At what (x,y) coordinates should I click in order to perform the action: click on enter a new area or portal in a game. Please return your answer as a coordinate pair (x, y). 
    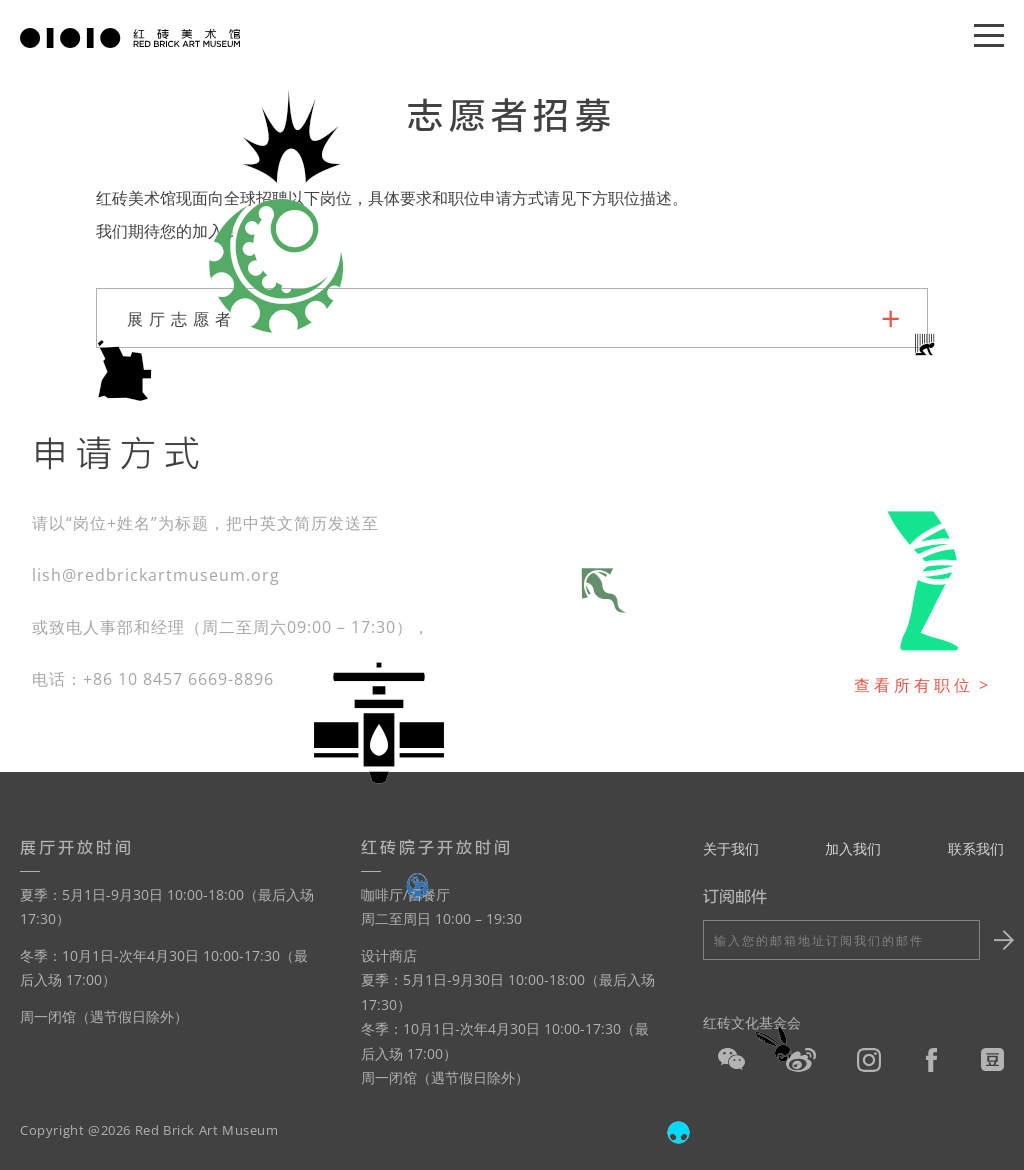
    Looking at the image, I should click on (291, 137).